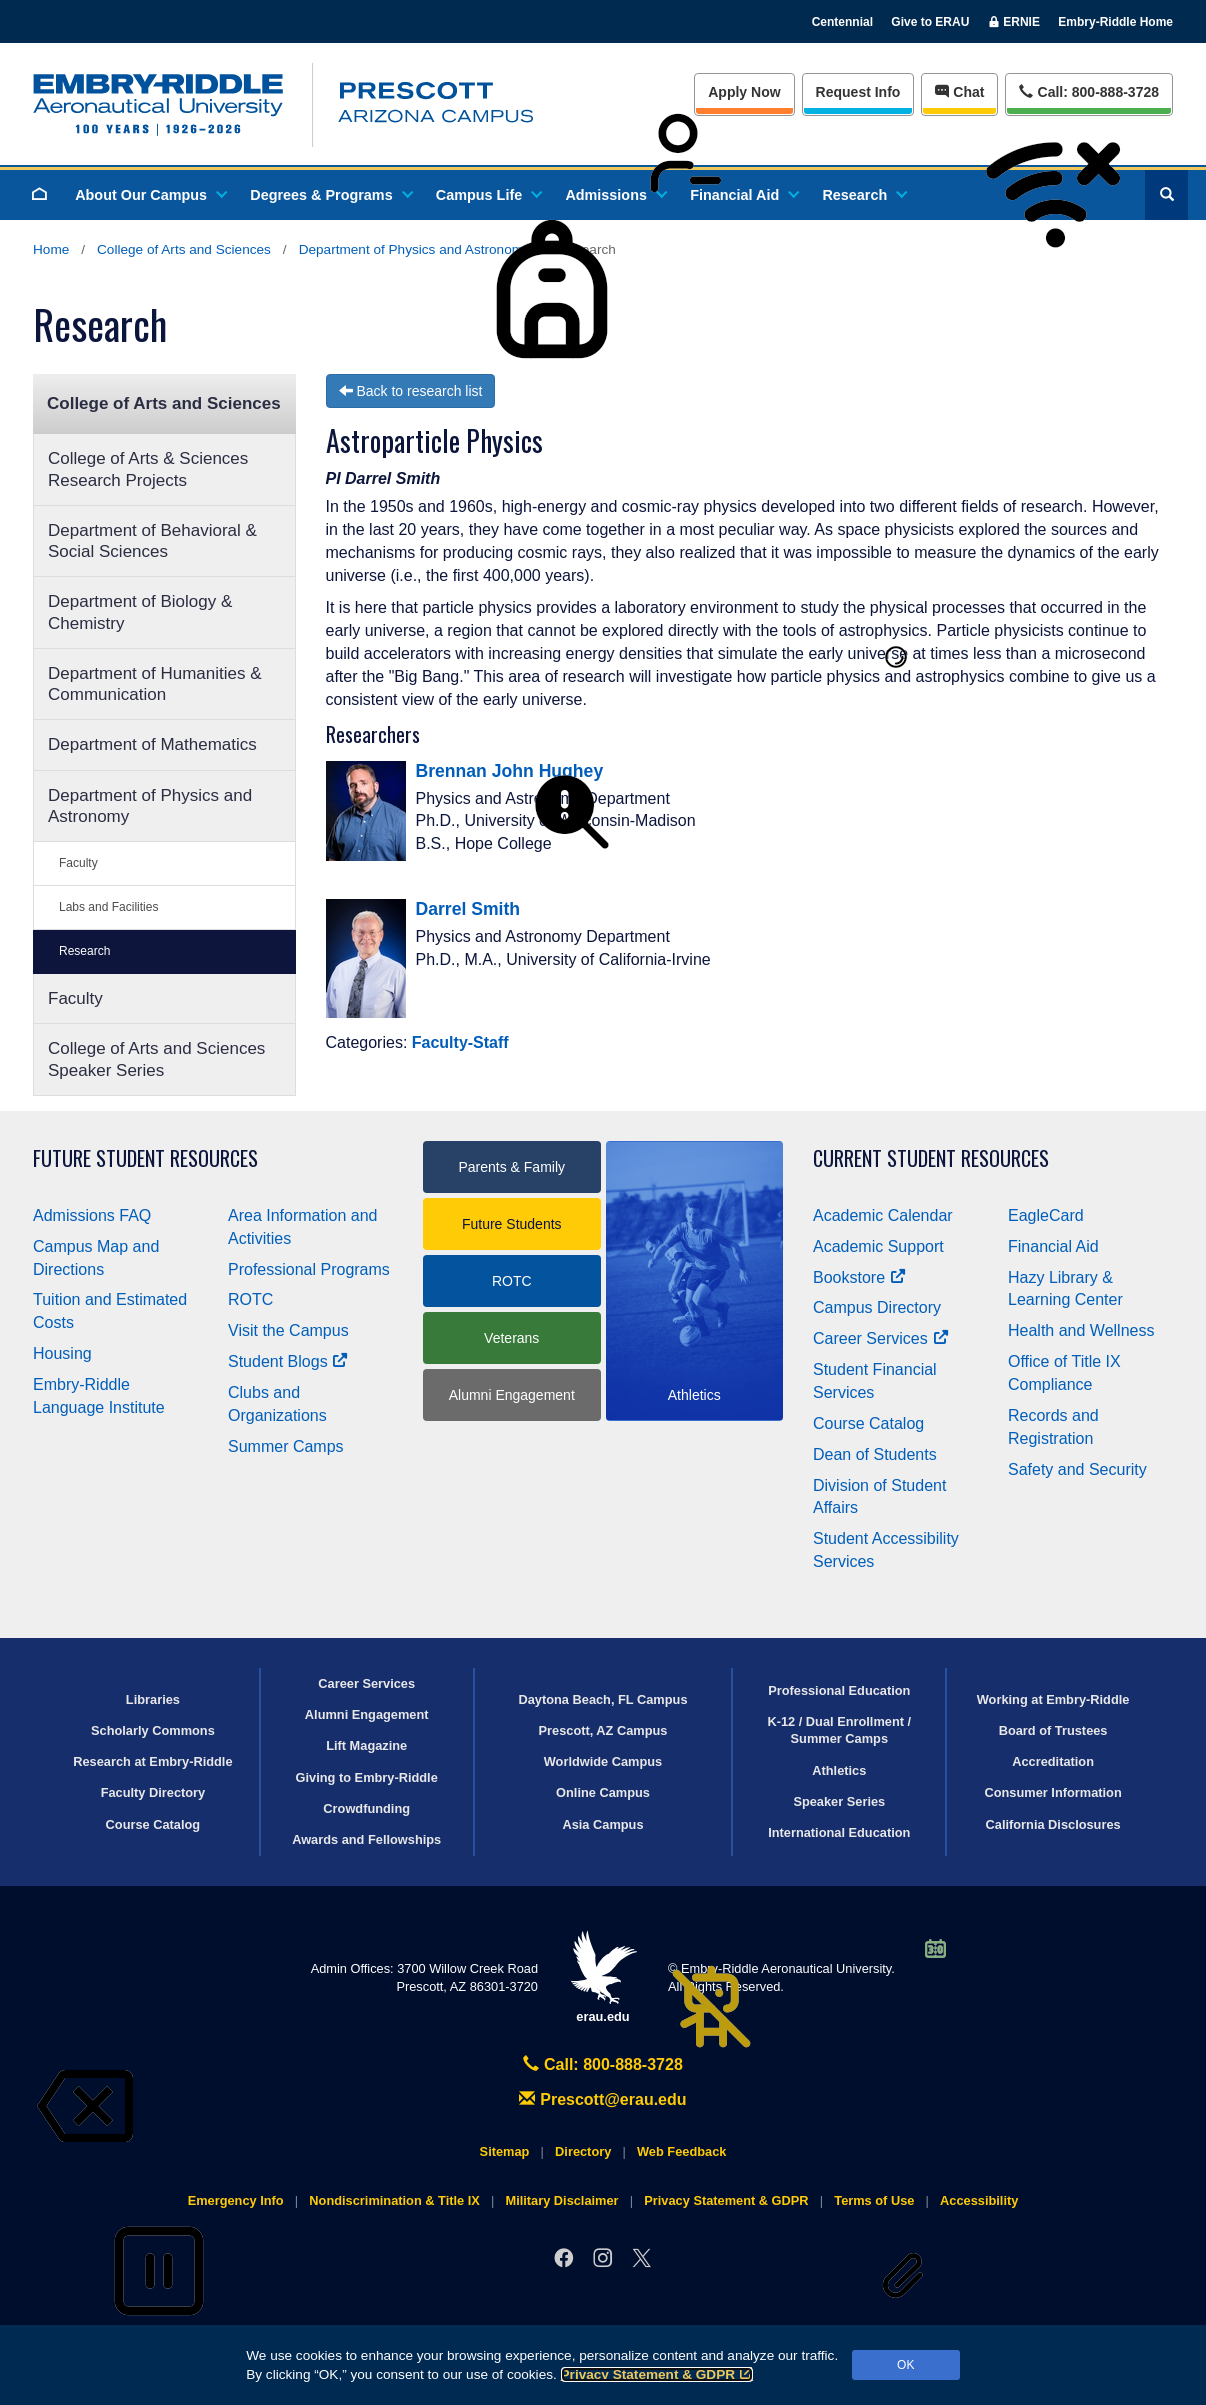  I want to click on view game or match scores, so click(935, 1949).